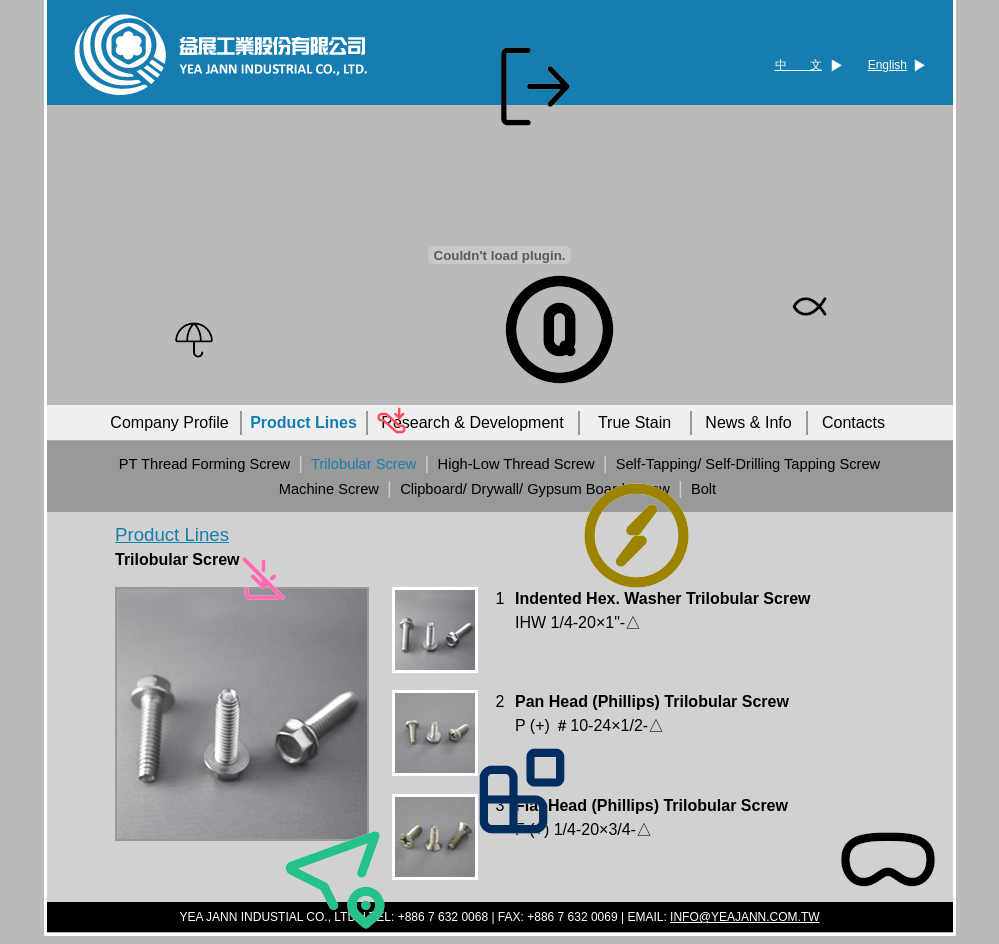 This screenshot has height=944, width=999. Describe the element at coordinates (636, 535) in the screenshot. I see `socket.io library or real-time websocket connection` at that location.